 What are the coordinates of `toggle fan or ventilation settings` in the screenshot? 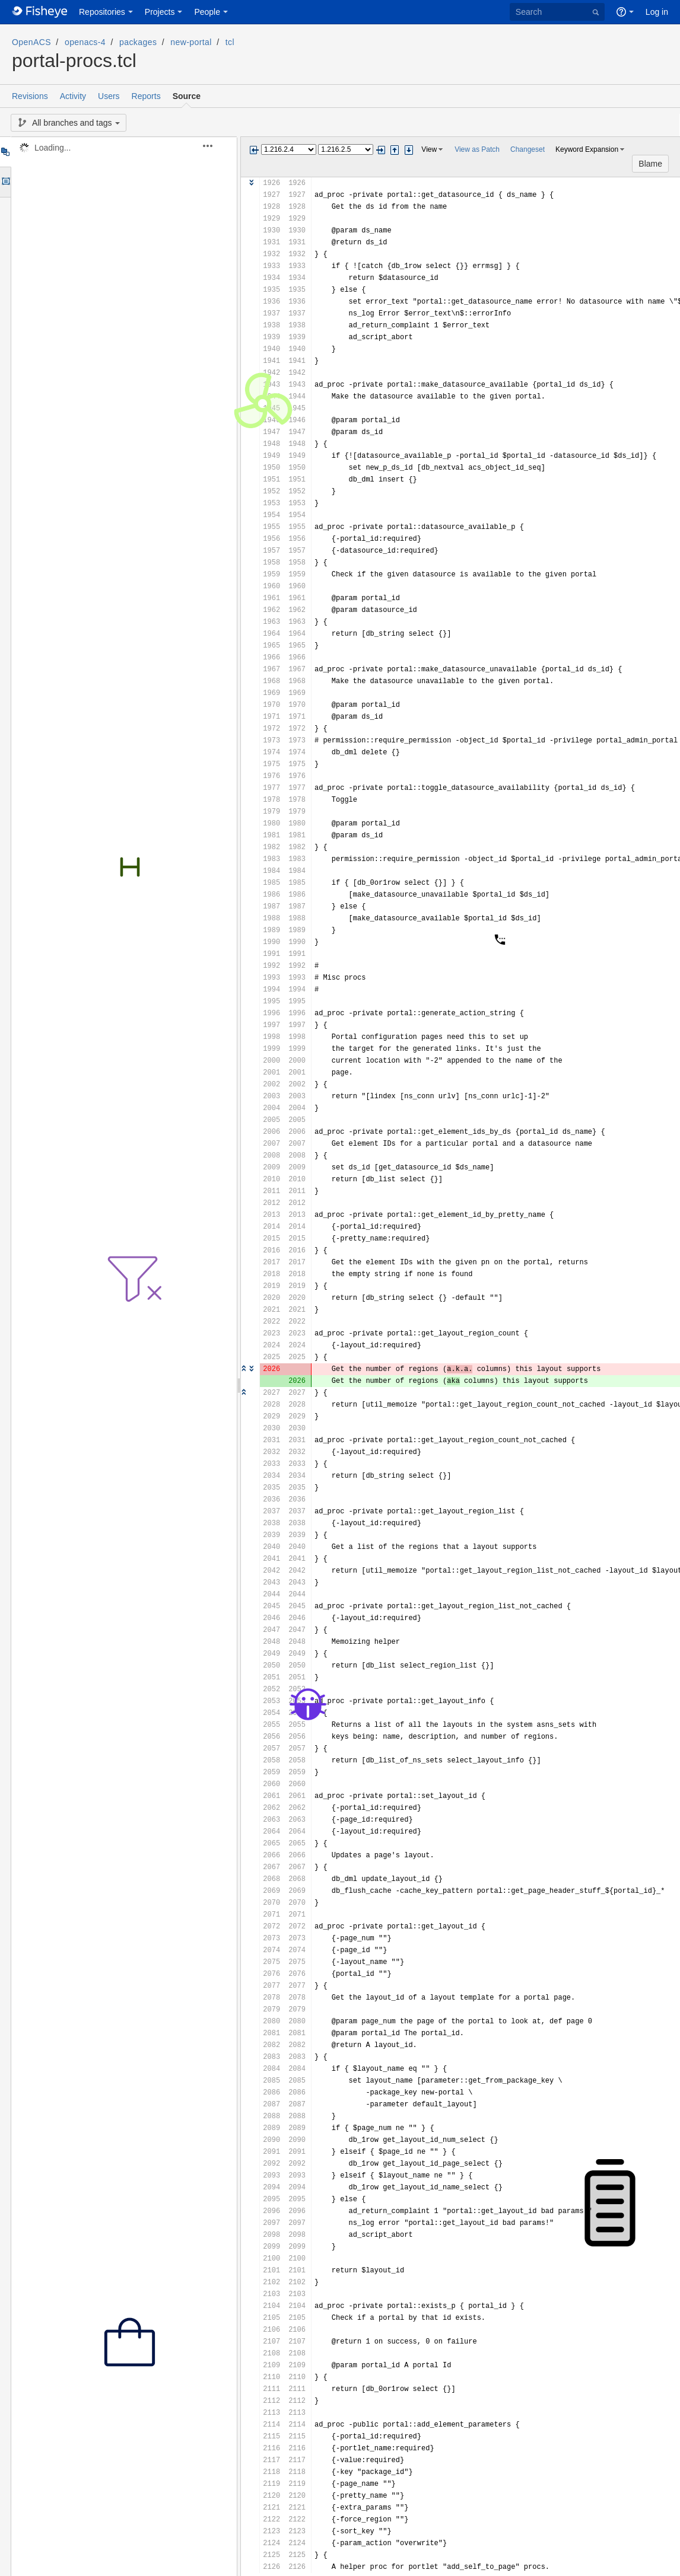 It's located at (262, 403).